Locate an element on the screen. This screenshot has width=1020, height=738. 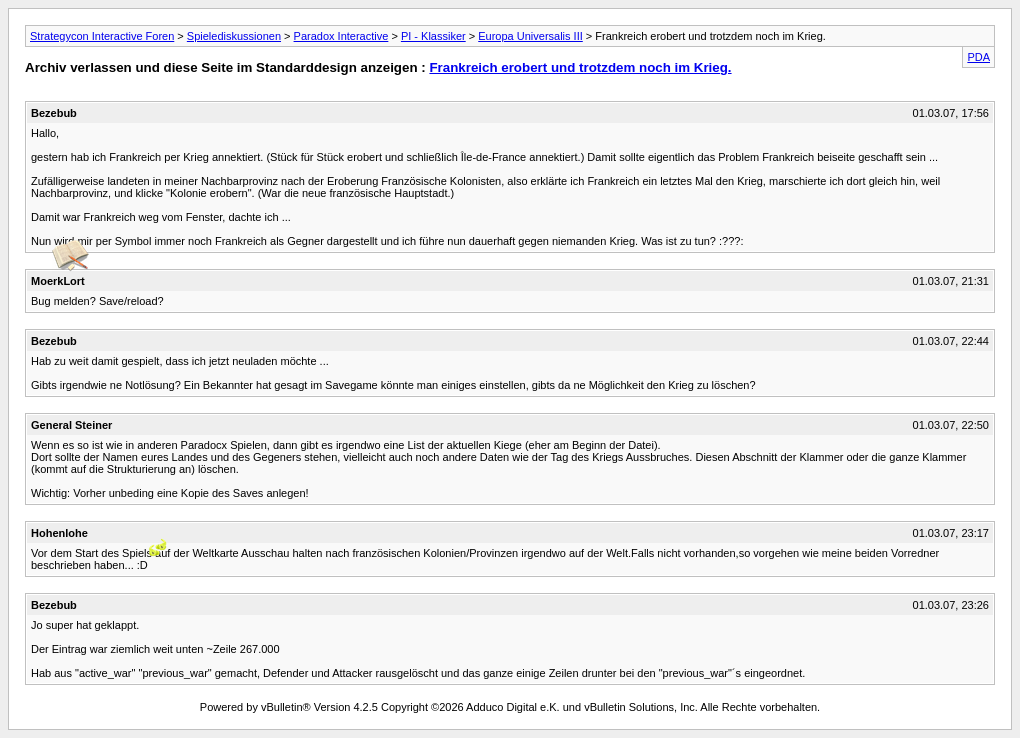
beats fit pro earbuds in volt yellow is located at coordinates (157, 547).